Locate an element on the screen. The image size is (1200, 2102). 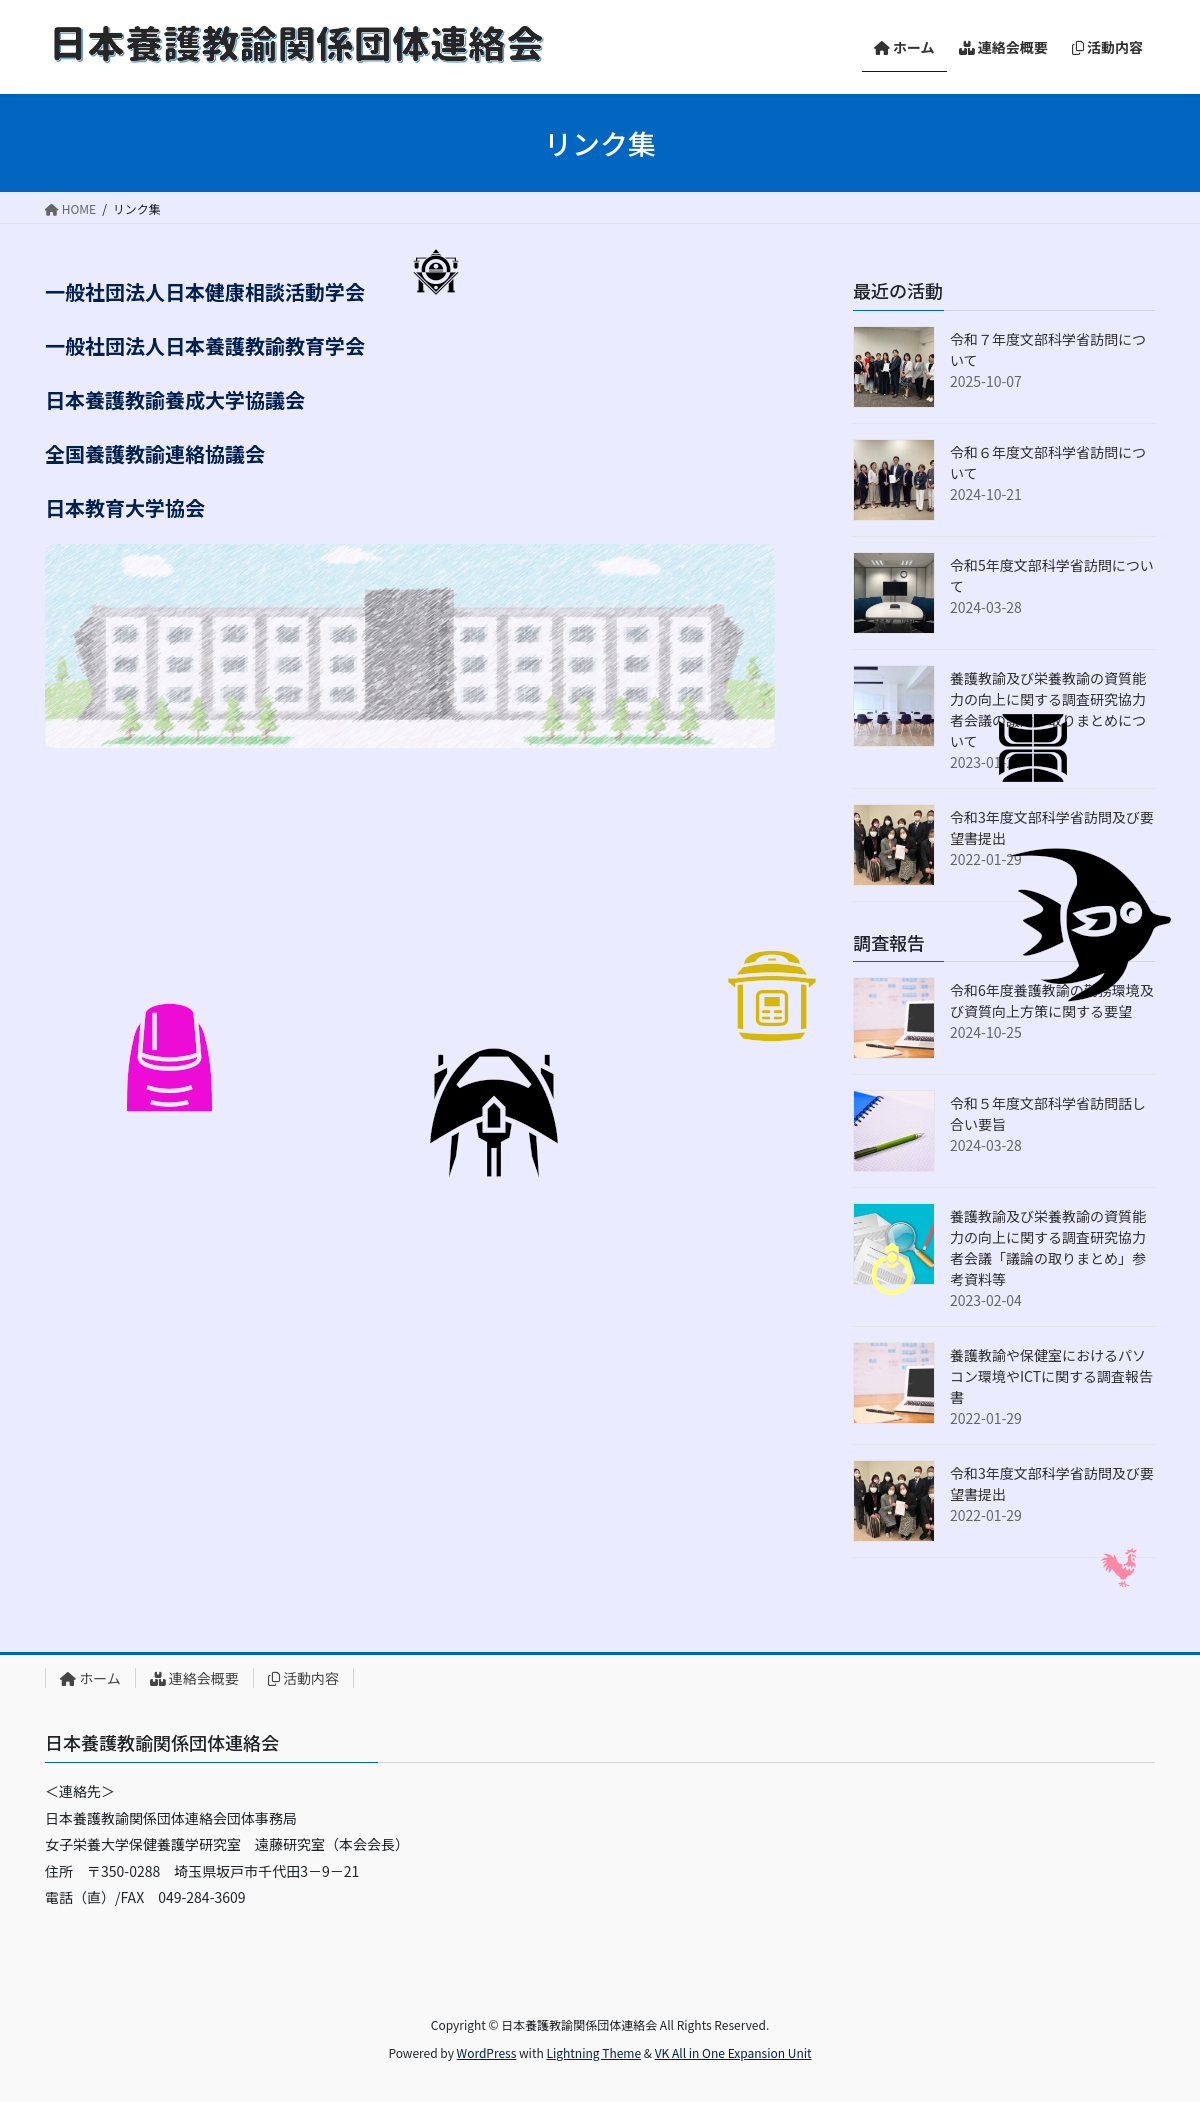
decorative abstract game element or badge is located at coordinates (1033, 748).